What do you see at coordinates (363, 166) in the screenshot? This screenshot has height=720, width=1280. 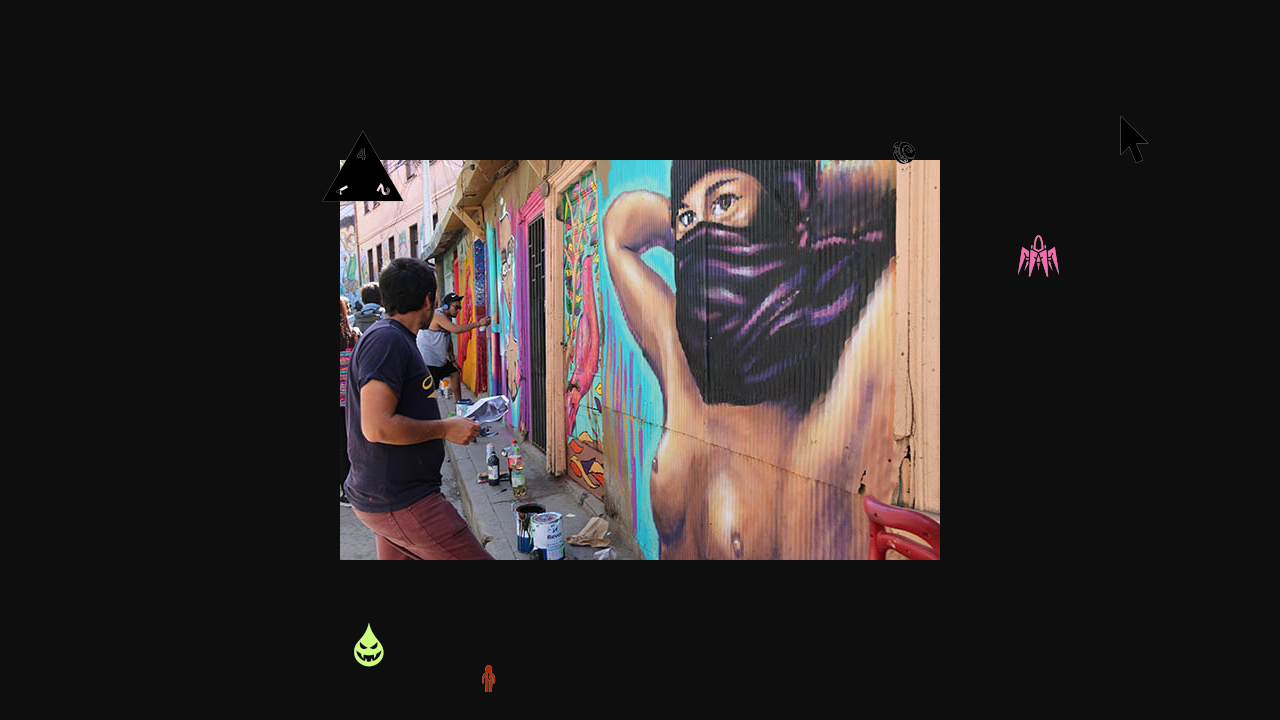 I see `select a 4-sided die for rolling` at bounding box center [363, 166].